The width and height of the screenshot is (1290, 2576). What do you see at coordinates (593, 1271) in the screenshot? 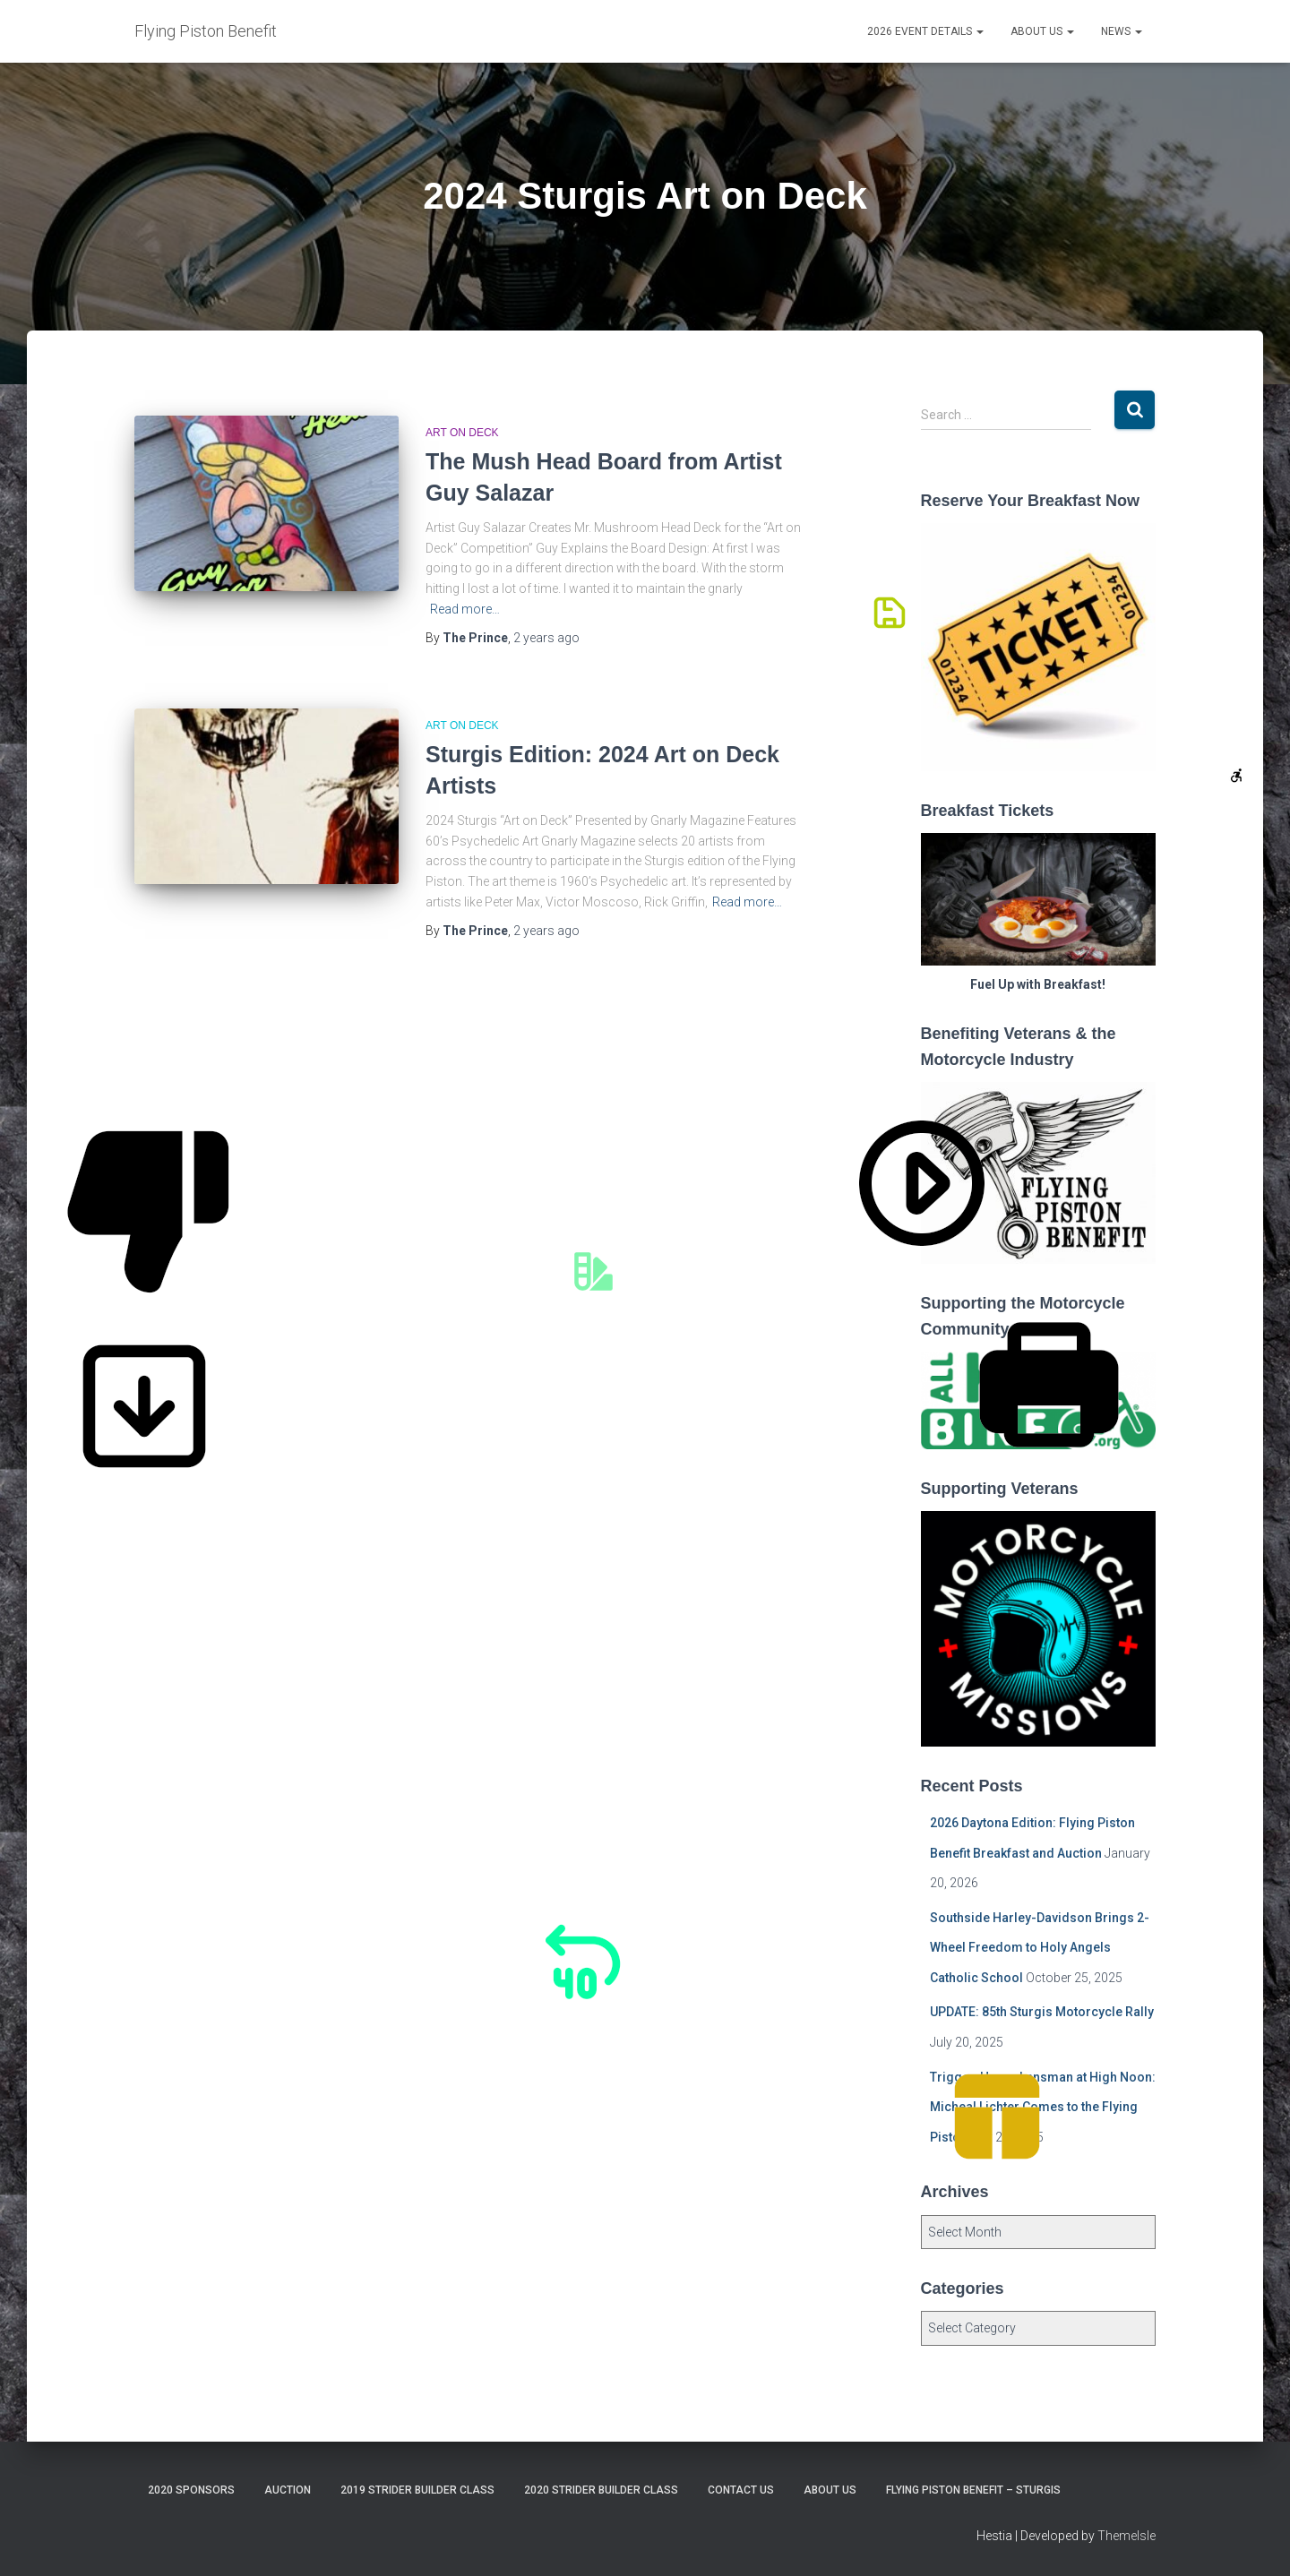
I see `access color palette or theme settings` at bounding box center [593, 1271].